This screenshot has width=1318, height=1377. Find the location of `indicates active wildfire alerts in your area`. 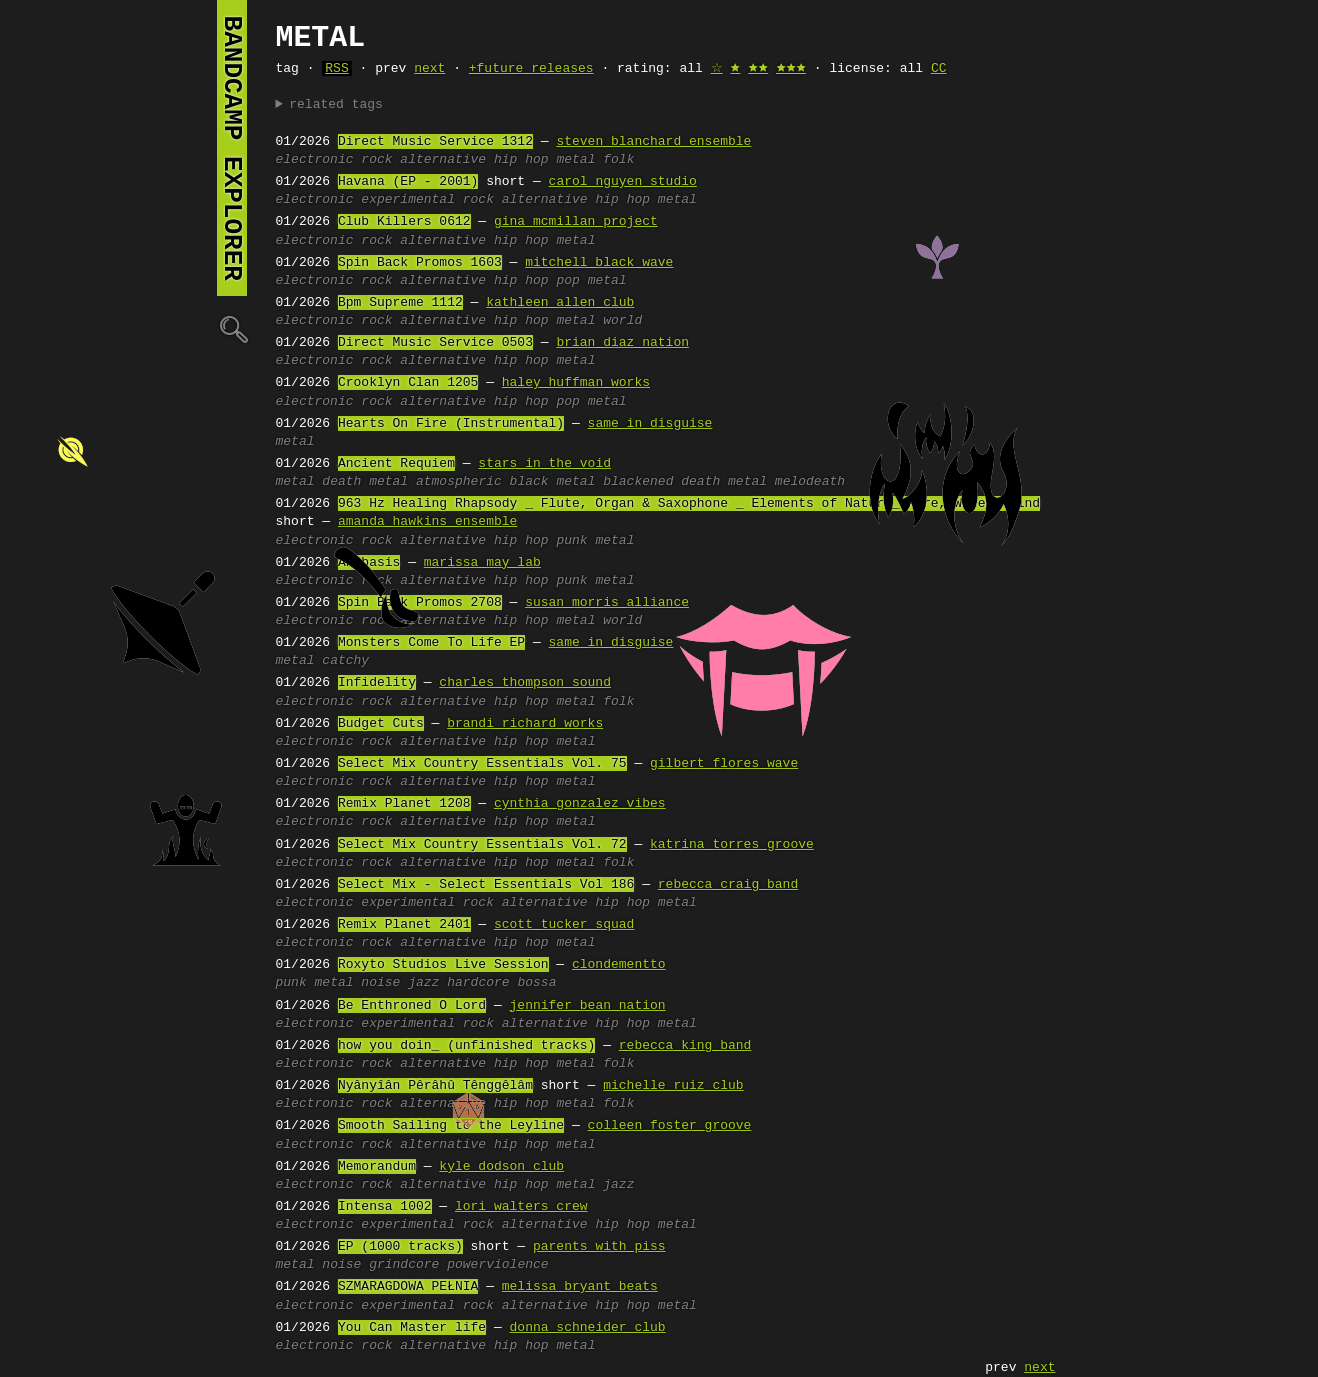

indicates active wildfire alerts in your area is located at coordinates (945, 479).